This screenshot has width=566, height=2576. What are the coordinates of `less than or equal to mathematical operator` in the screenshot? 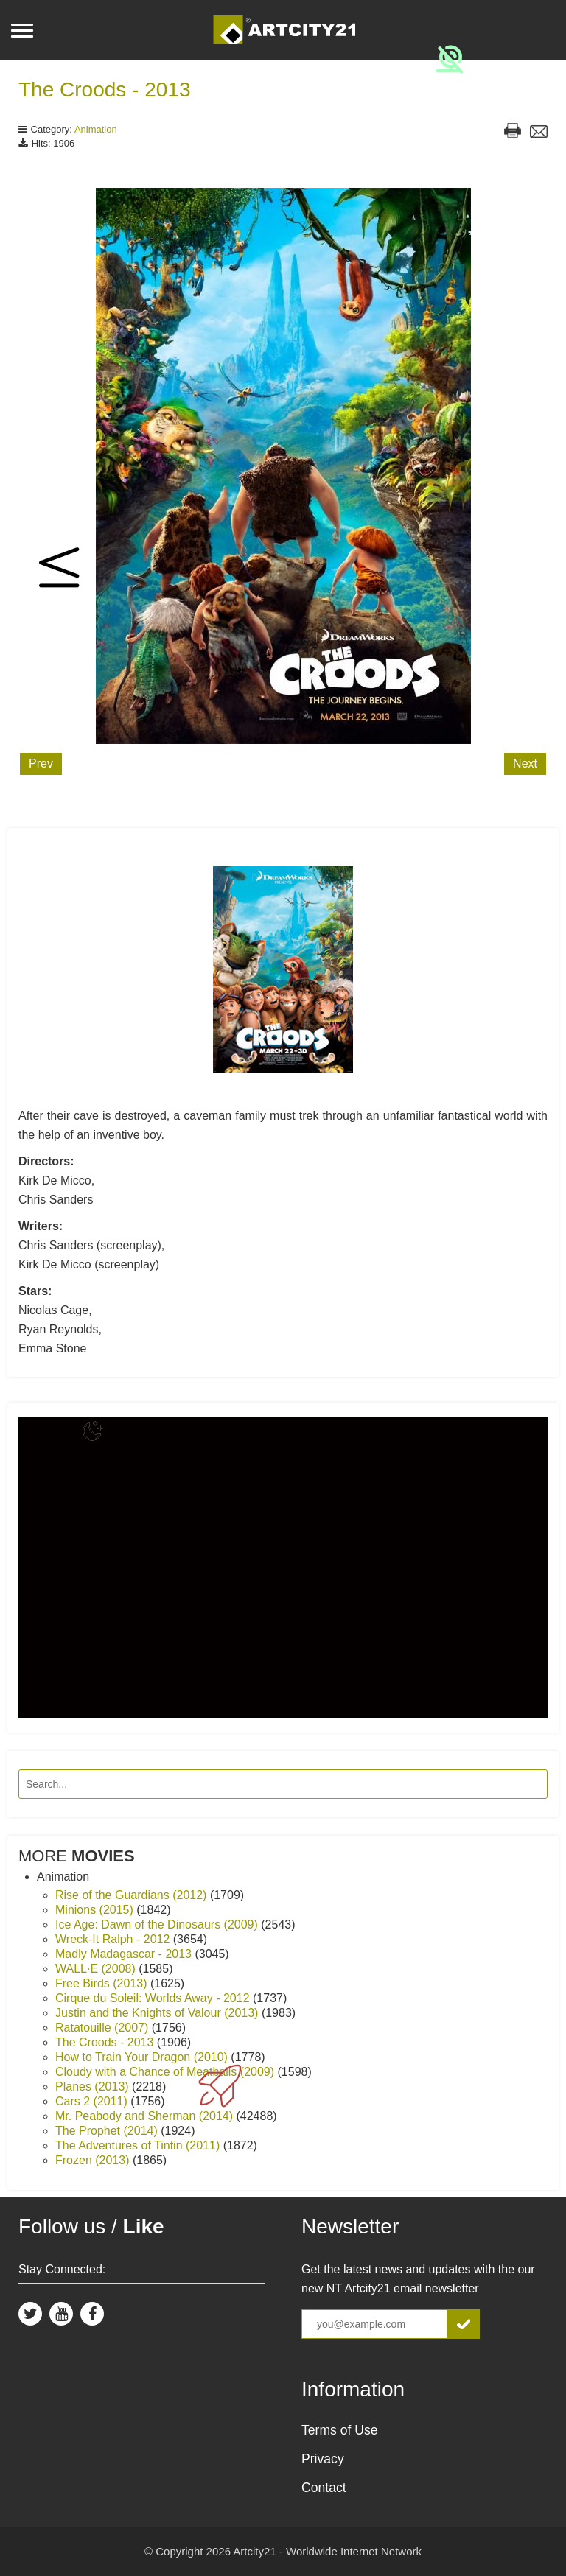 It's located at (60, 568).